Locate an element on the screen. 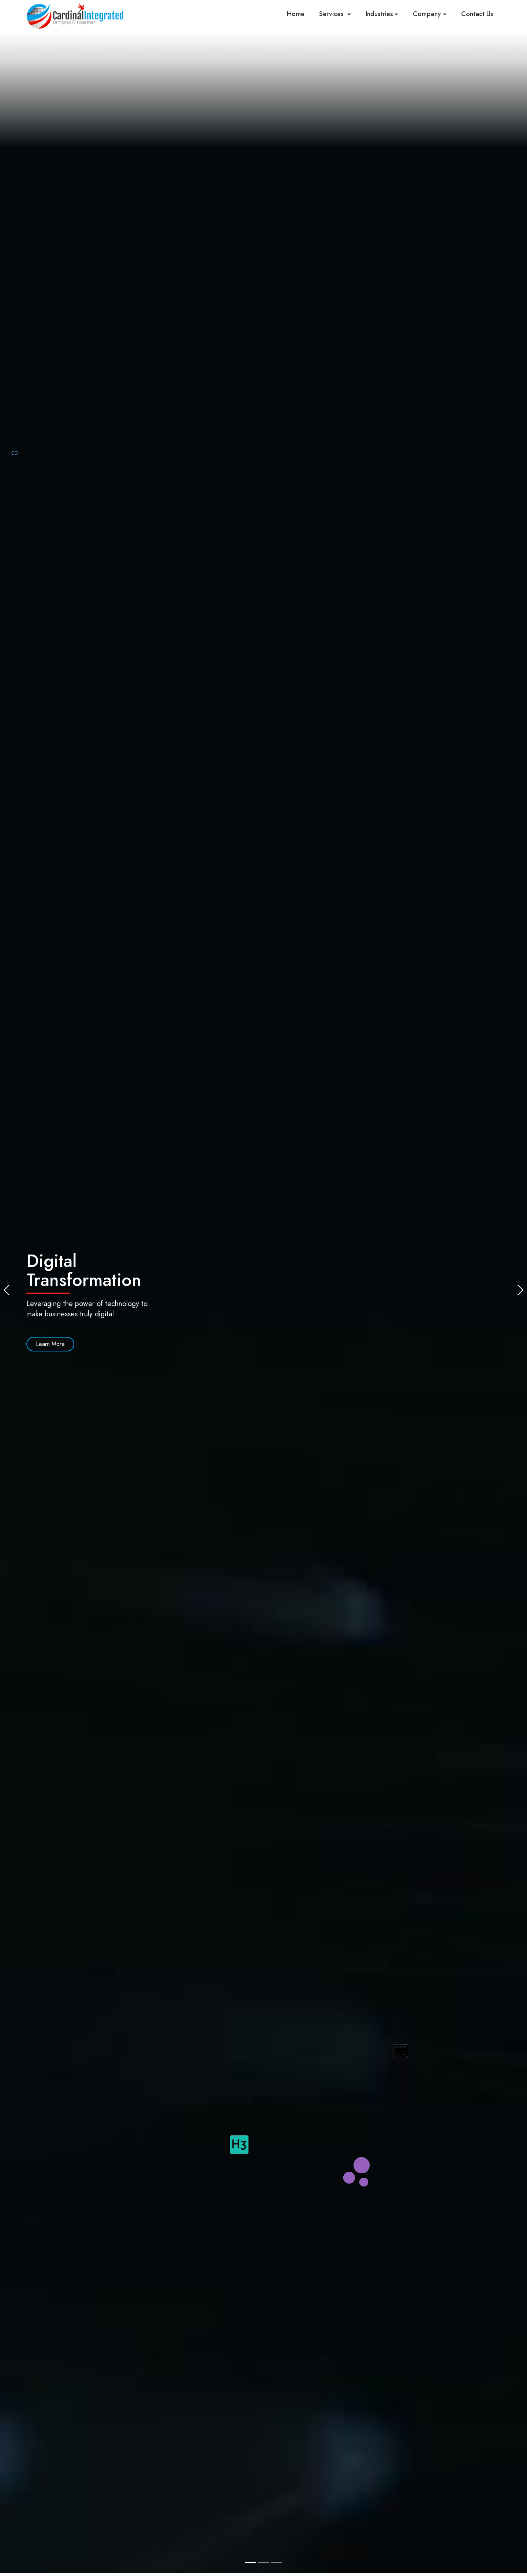  copy link to clipboard is located at coordinates (14, 453).